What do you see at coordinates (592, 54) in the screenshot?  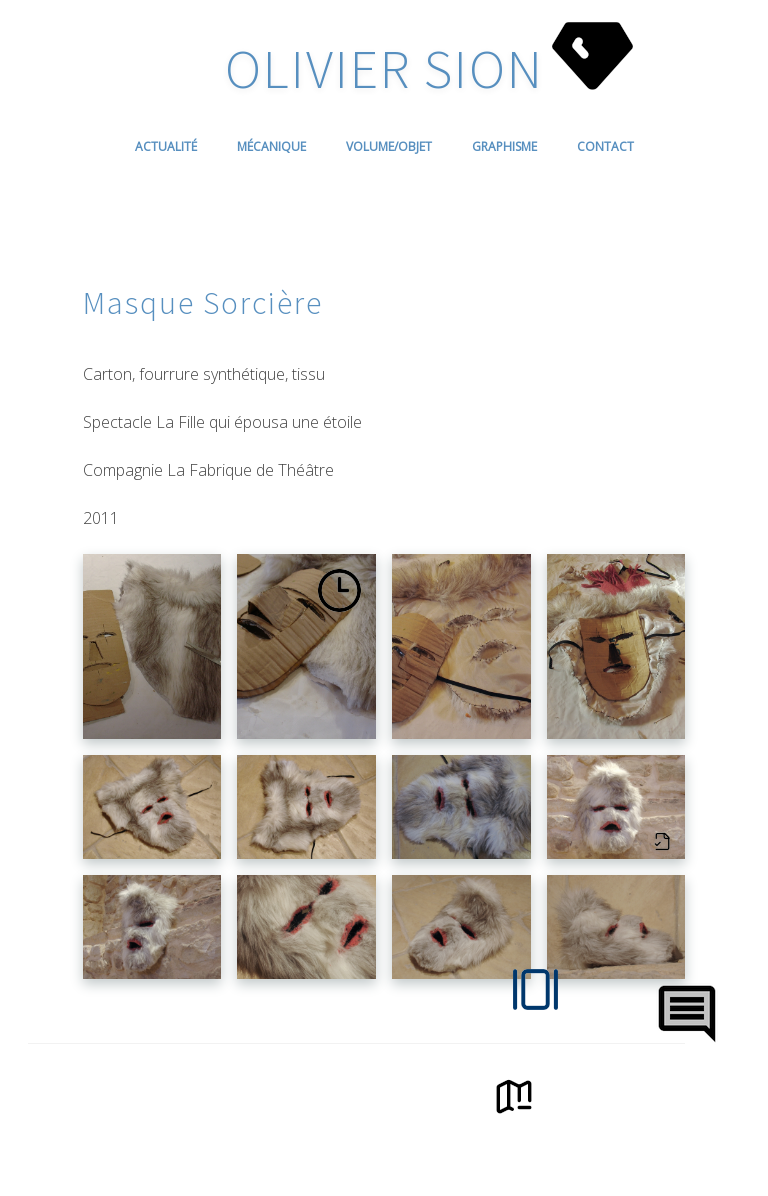 I see `indicates premium or pro membership status` at bounding box center [592, 54].